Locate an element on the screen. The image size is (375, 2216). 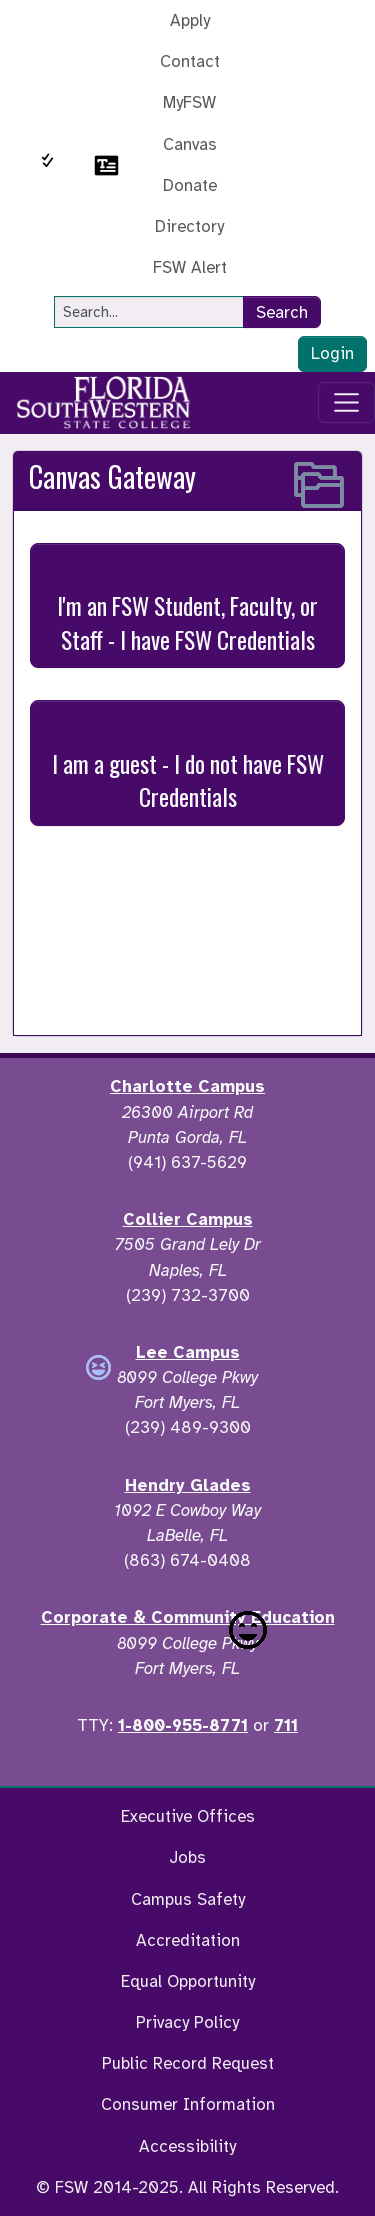
indicates message has been read is located at coordinates (47, 160).